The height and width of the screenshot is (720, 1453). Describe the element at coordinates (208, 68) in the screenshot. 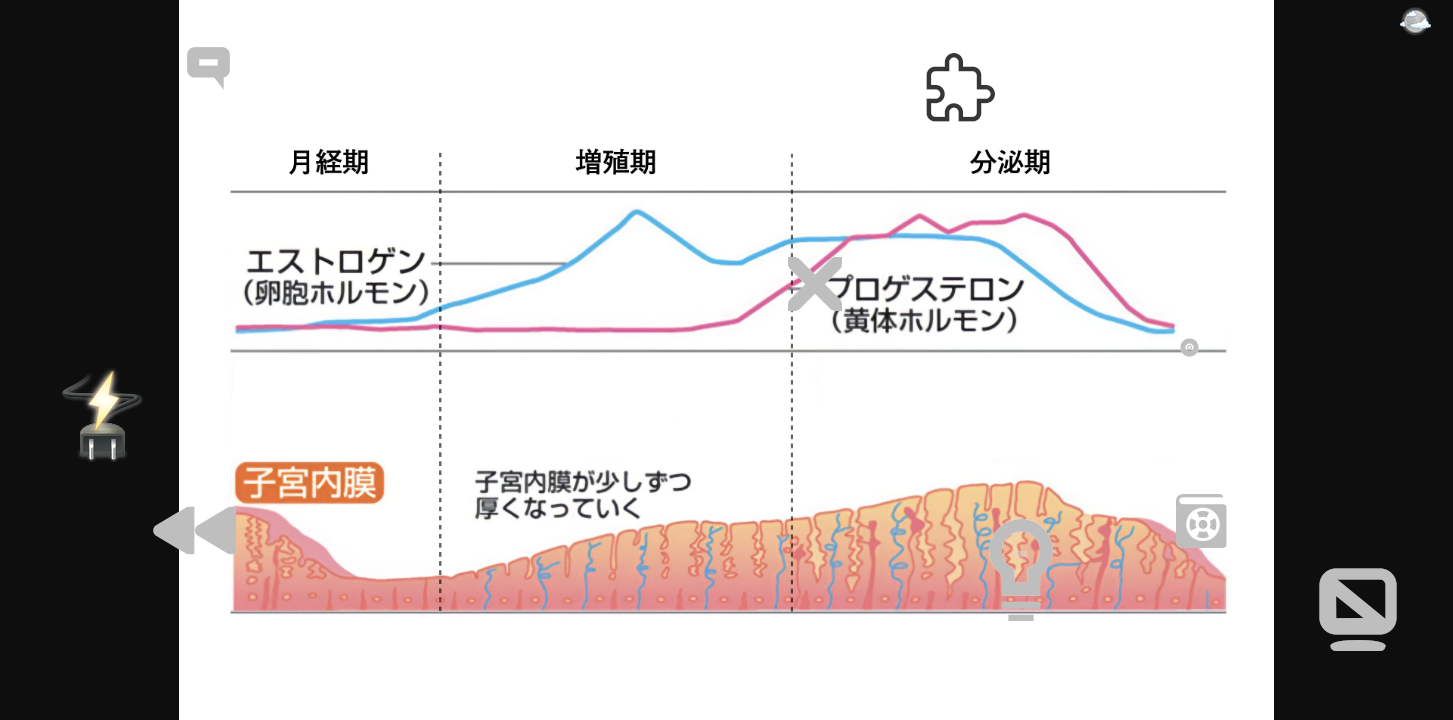

I see `indicates user is busy or unavailable for chat` at that location.